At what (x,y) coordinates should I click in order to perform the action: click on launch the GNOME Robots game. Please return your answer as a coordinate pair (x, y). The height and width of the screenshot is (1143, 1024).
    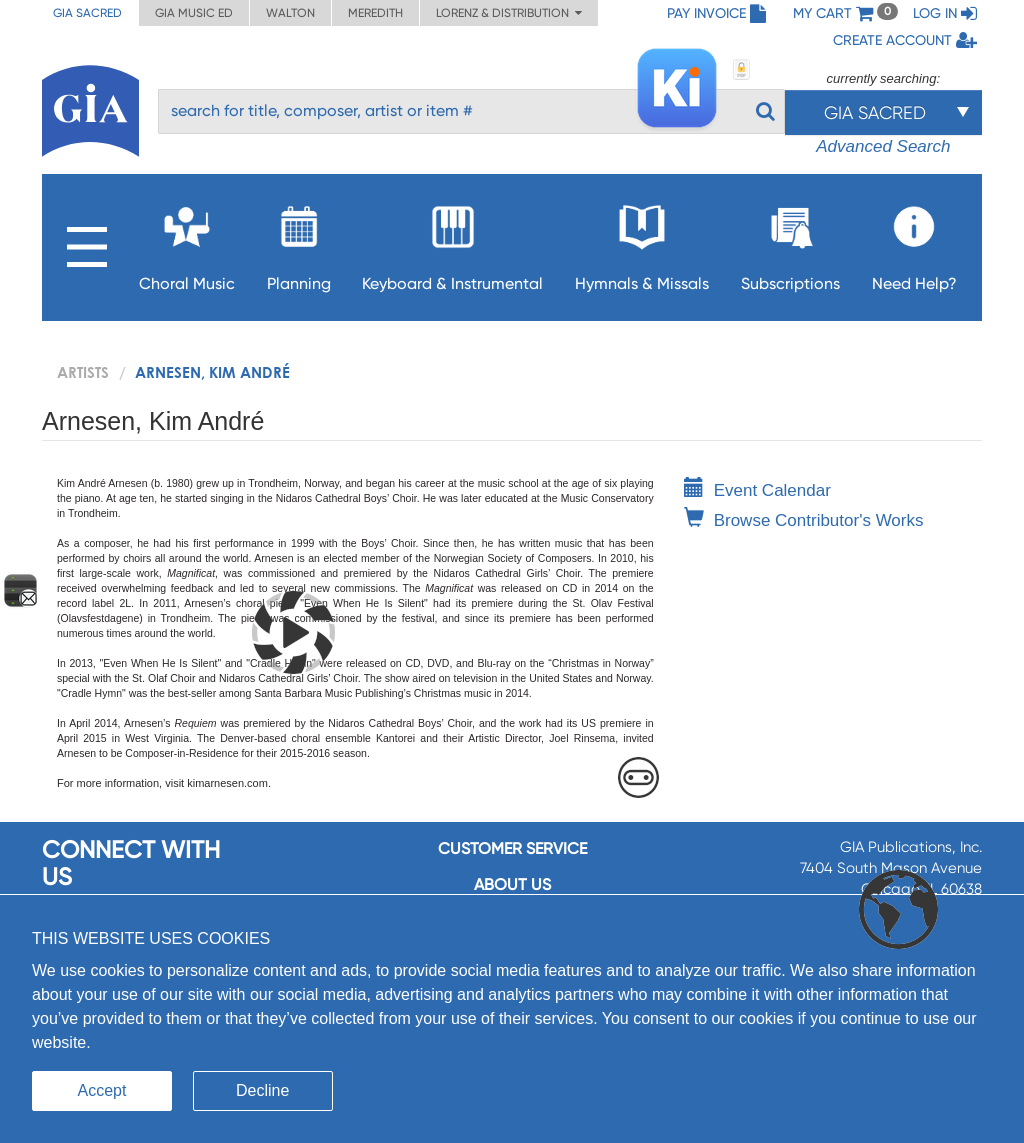
    Looking at the image, I should click on (638, 777).